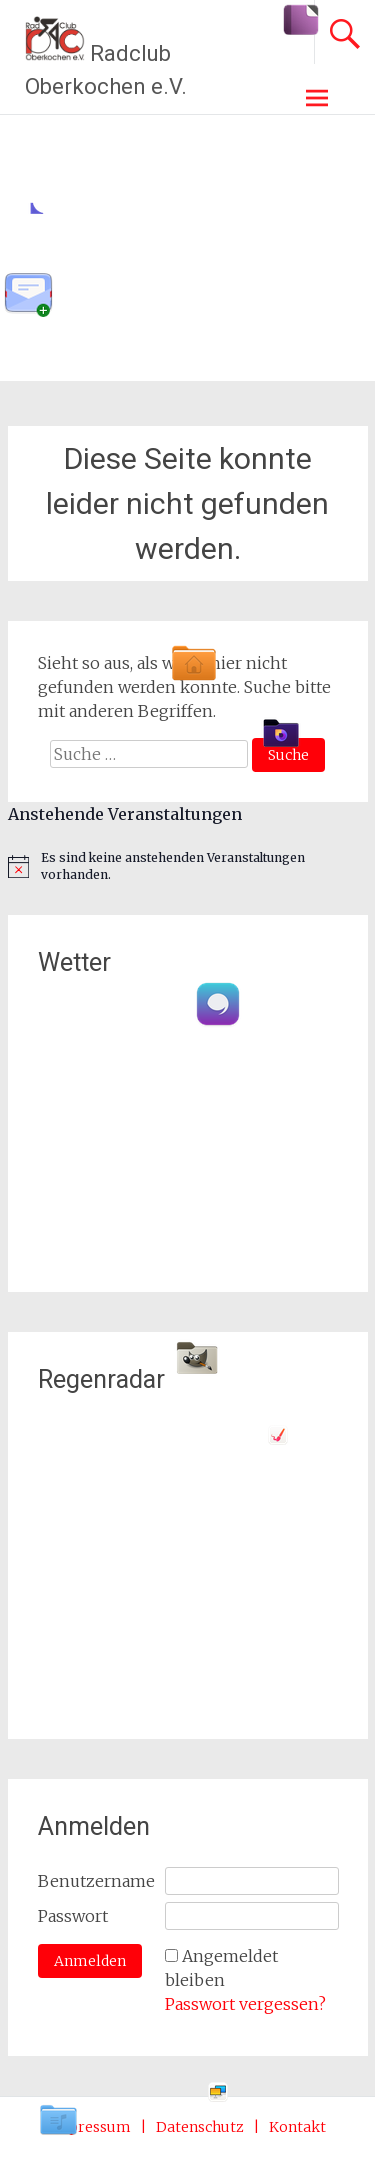 This screenshot has width=375, height=2158. Describe the element at coordinates (281, 734) in the screenshot. I see `open wondershare pixstudio project folder` at that location.